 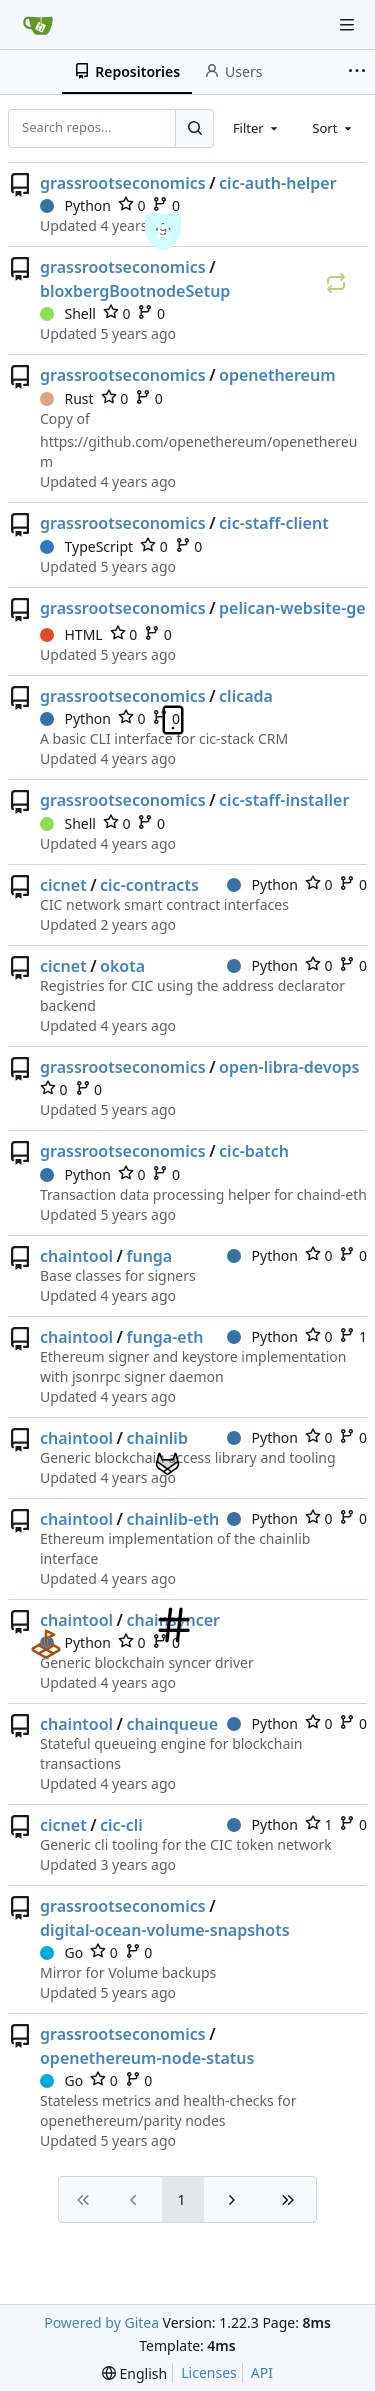 What do you see at coordinates (163, 230) in the screenshot?
I see `indicates premium or starred security feature` at bounding box center [163, 230].